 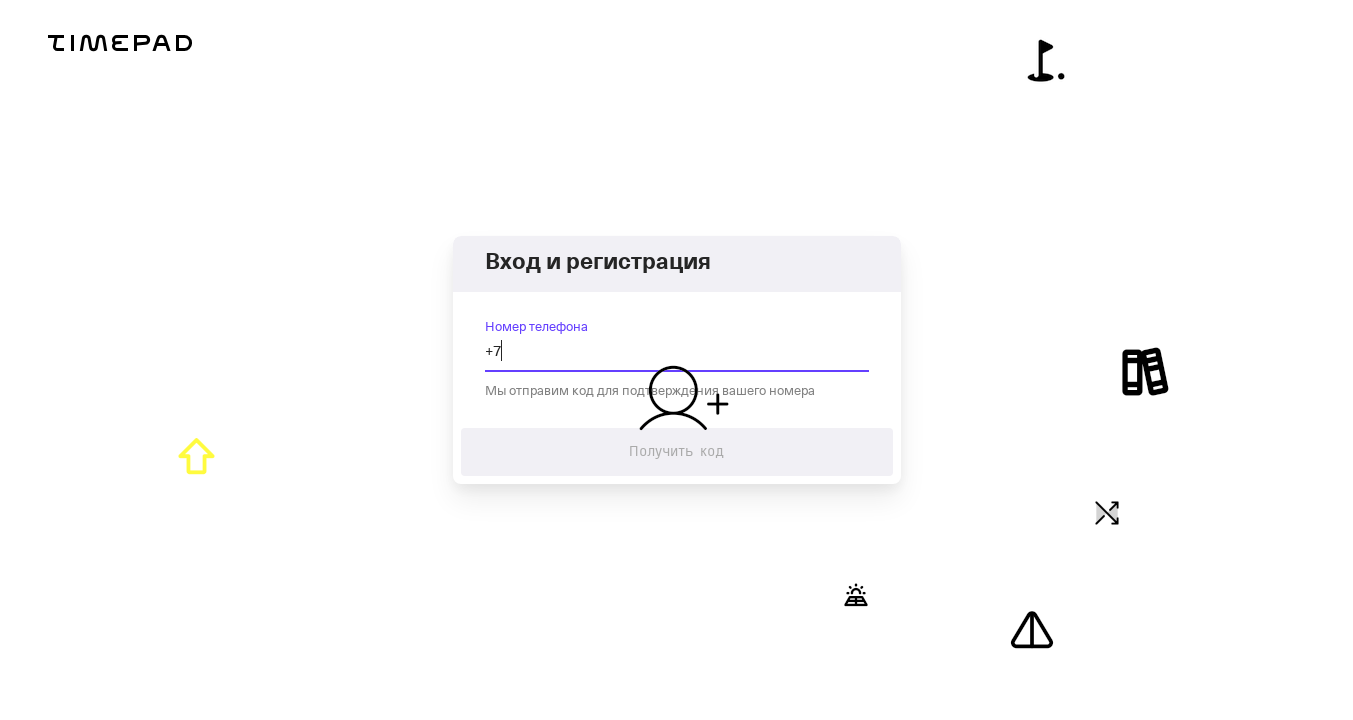 What do you see at coordinates (1032, 631) in the screenshot?
I see `view item details` at bounding box center [1032, 631].